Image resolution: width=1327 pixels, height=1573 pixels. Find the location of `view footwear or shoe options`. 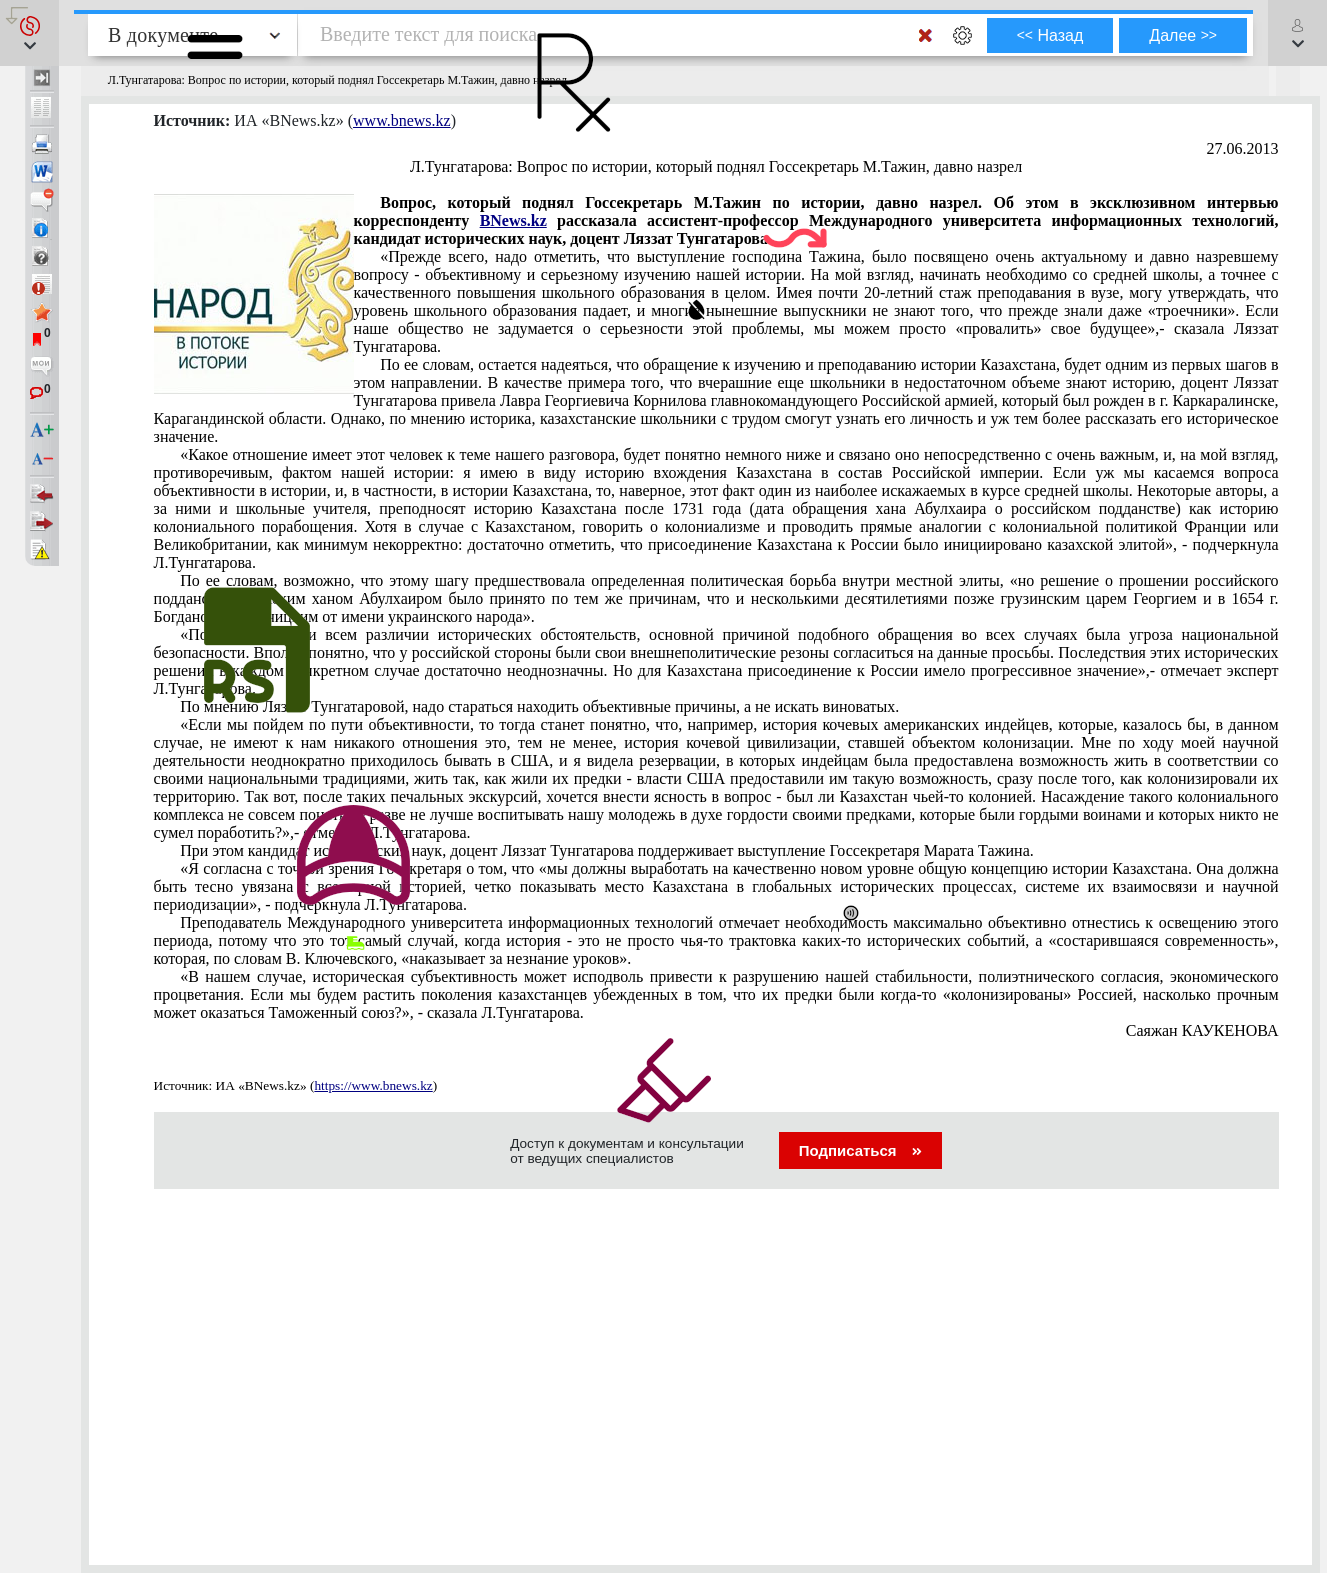

view footwear or shoe options is located at coordinates (355, 943).